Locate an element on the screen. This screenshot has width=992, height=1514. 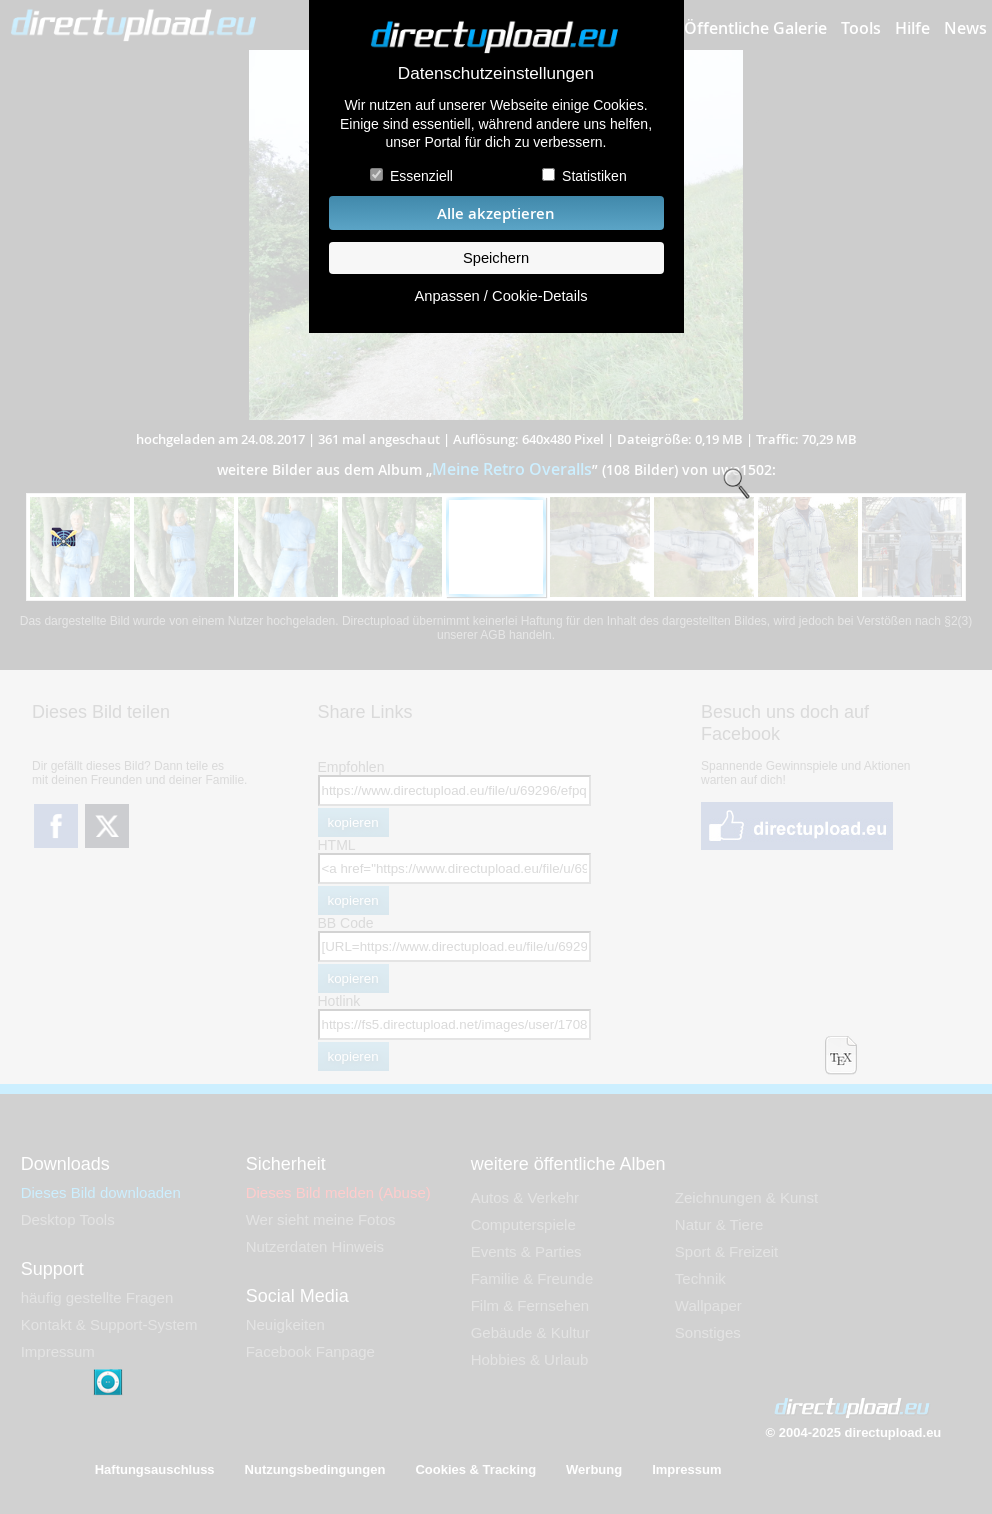
open folder containing pokémon beast ball assets is located at coordinates (63, 537).